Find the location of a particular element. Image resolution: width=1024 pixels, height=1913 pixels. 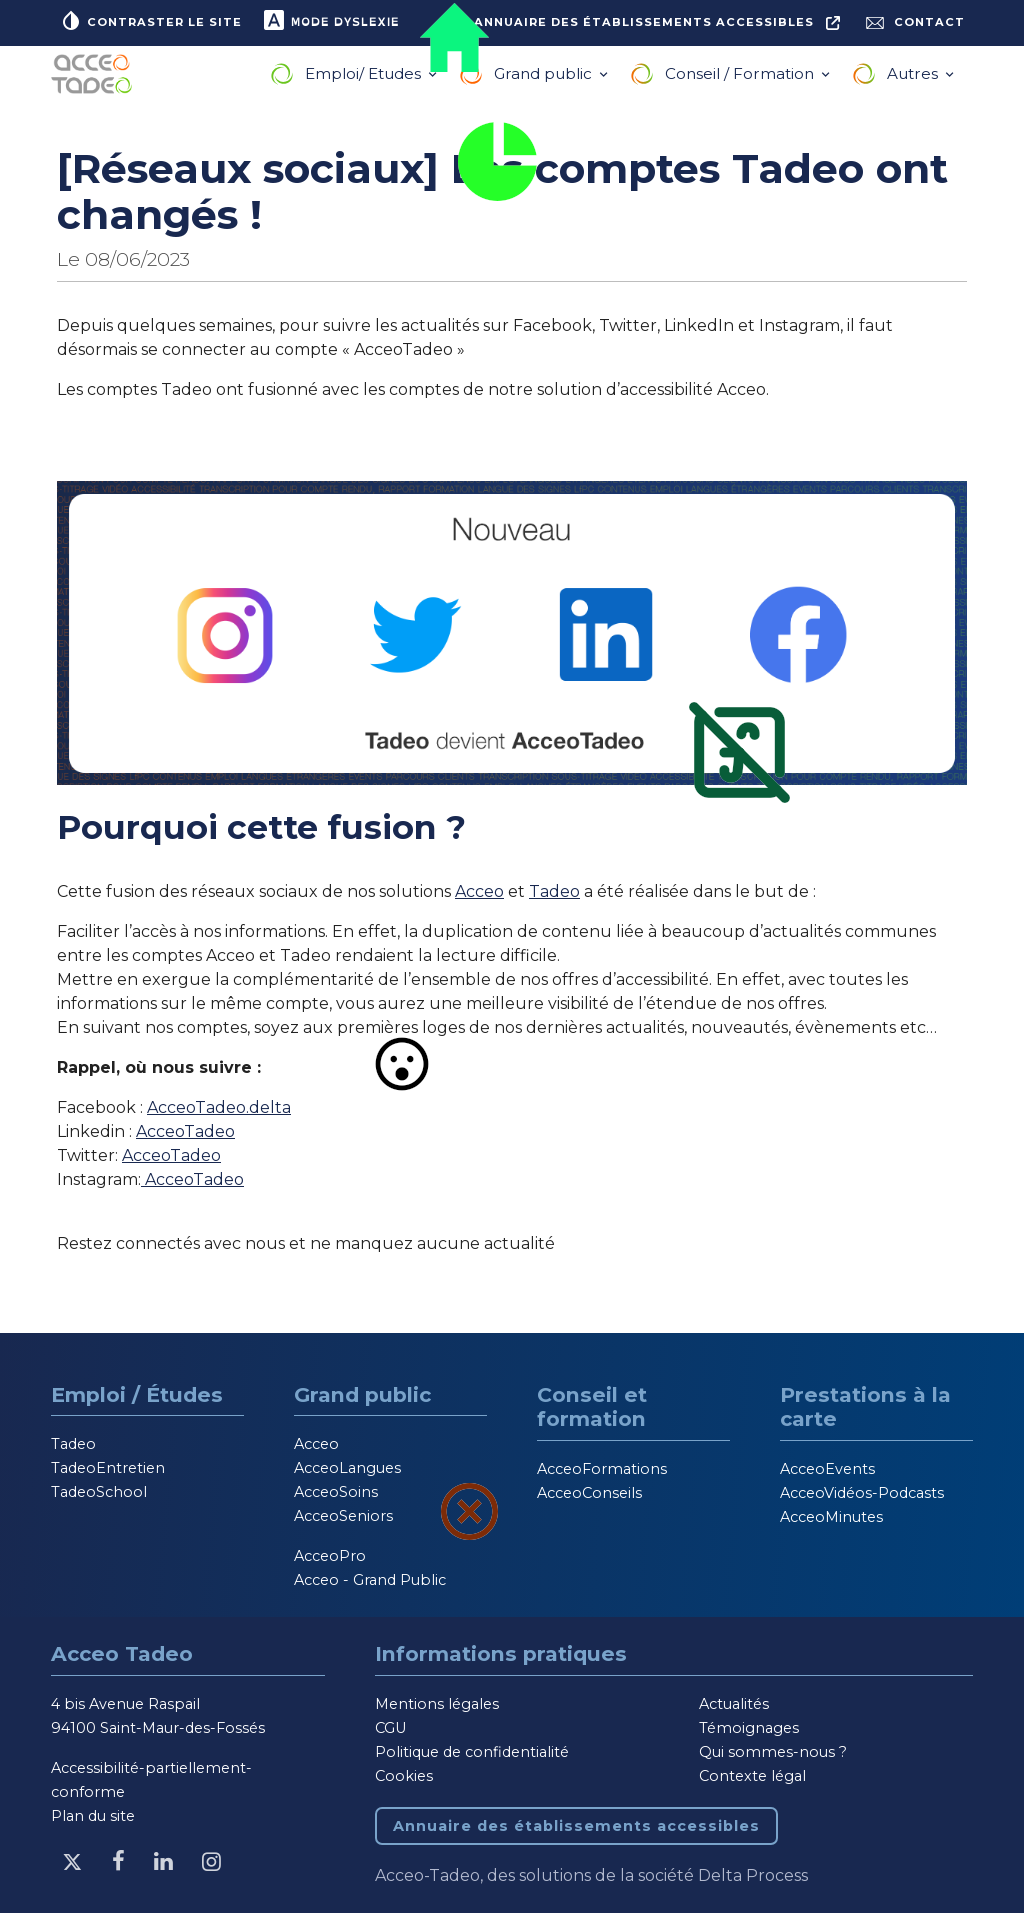

navigate to the home screen is located at coordinates (454, 37).